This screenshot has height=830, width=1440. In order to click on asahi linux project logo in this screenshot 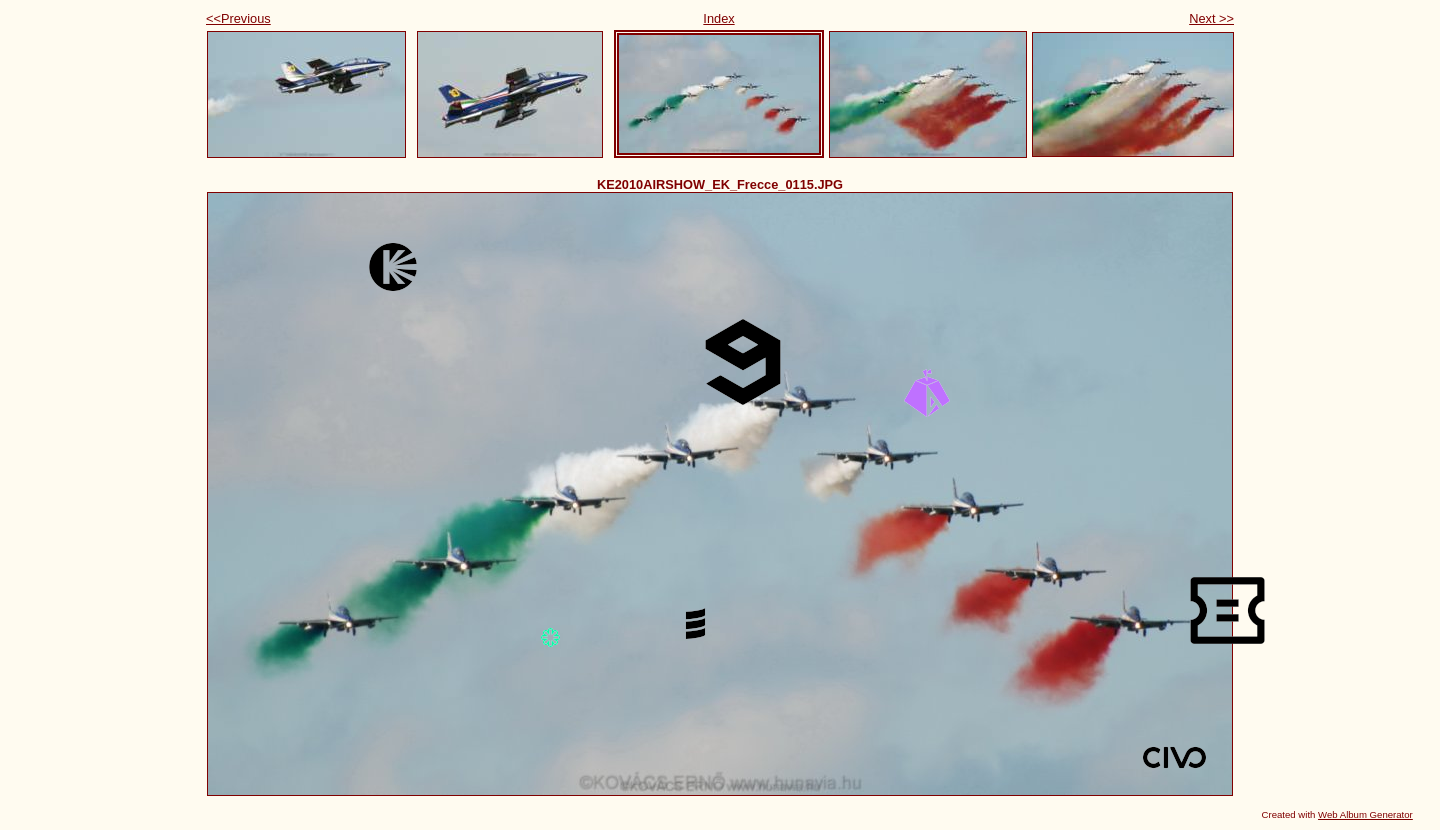, I will do `click(927, 393)`.